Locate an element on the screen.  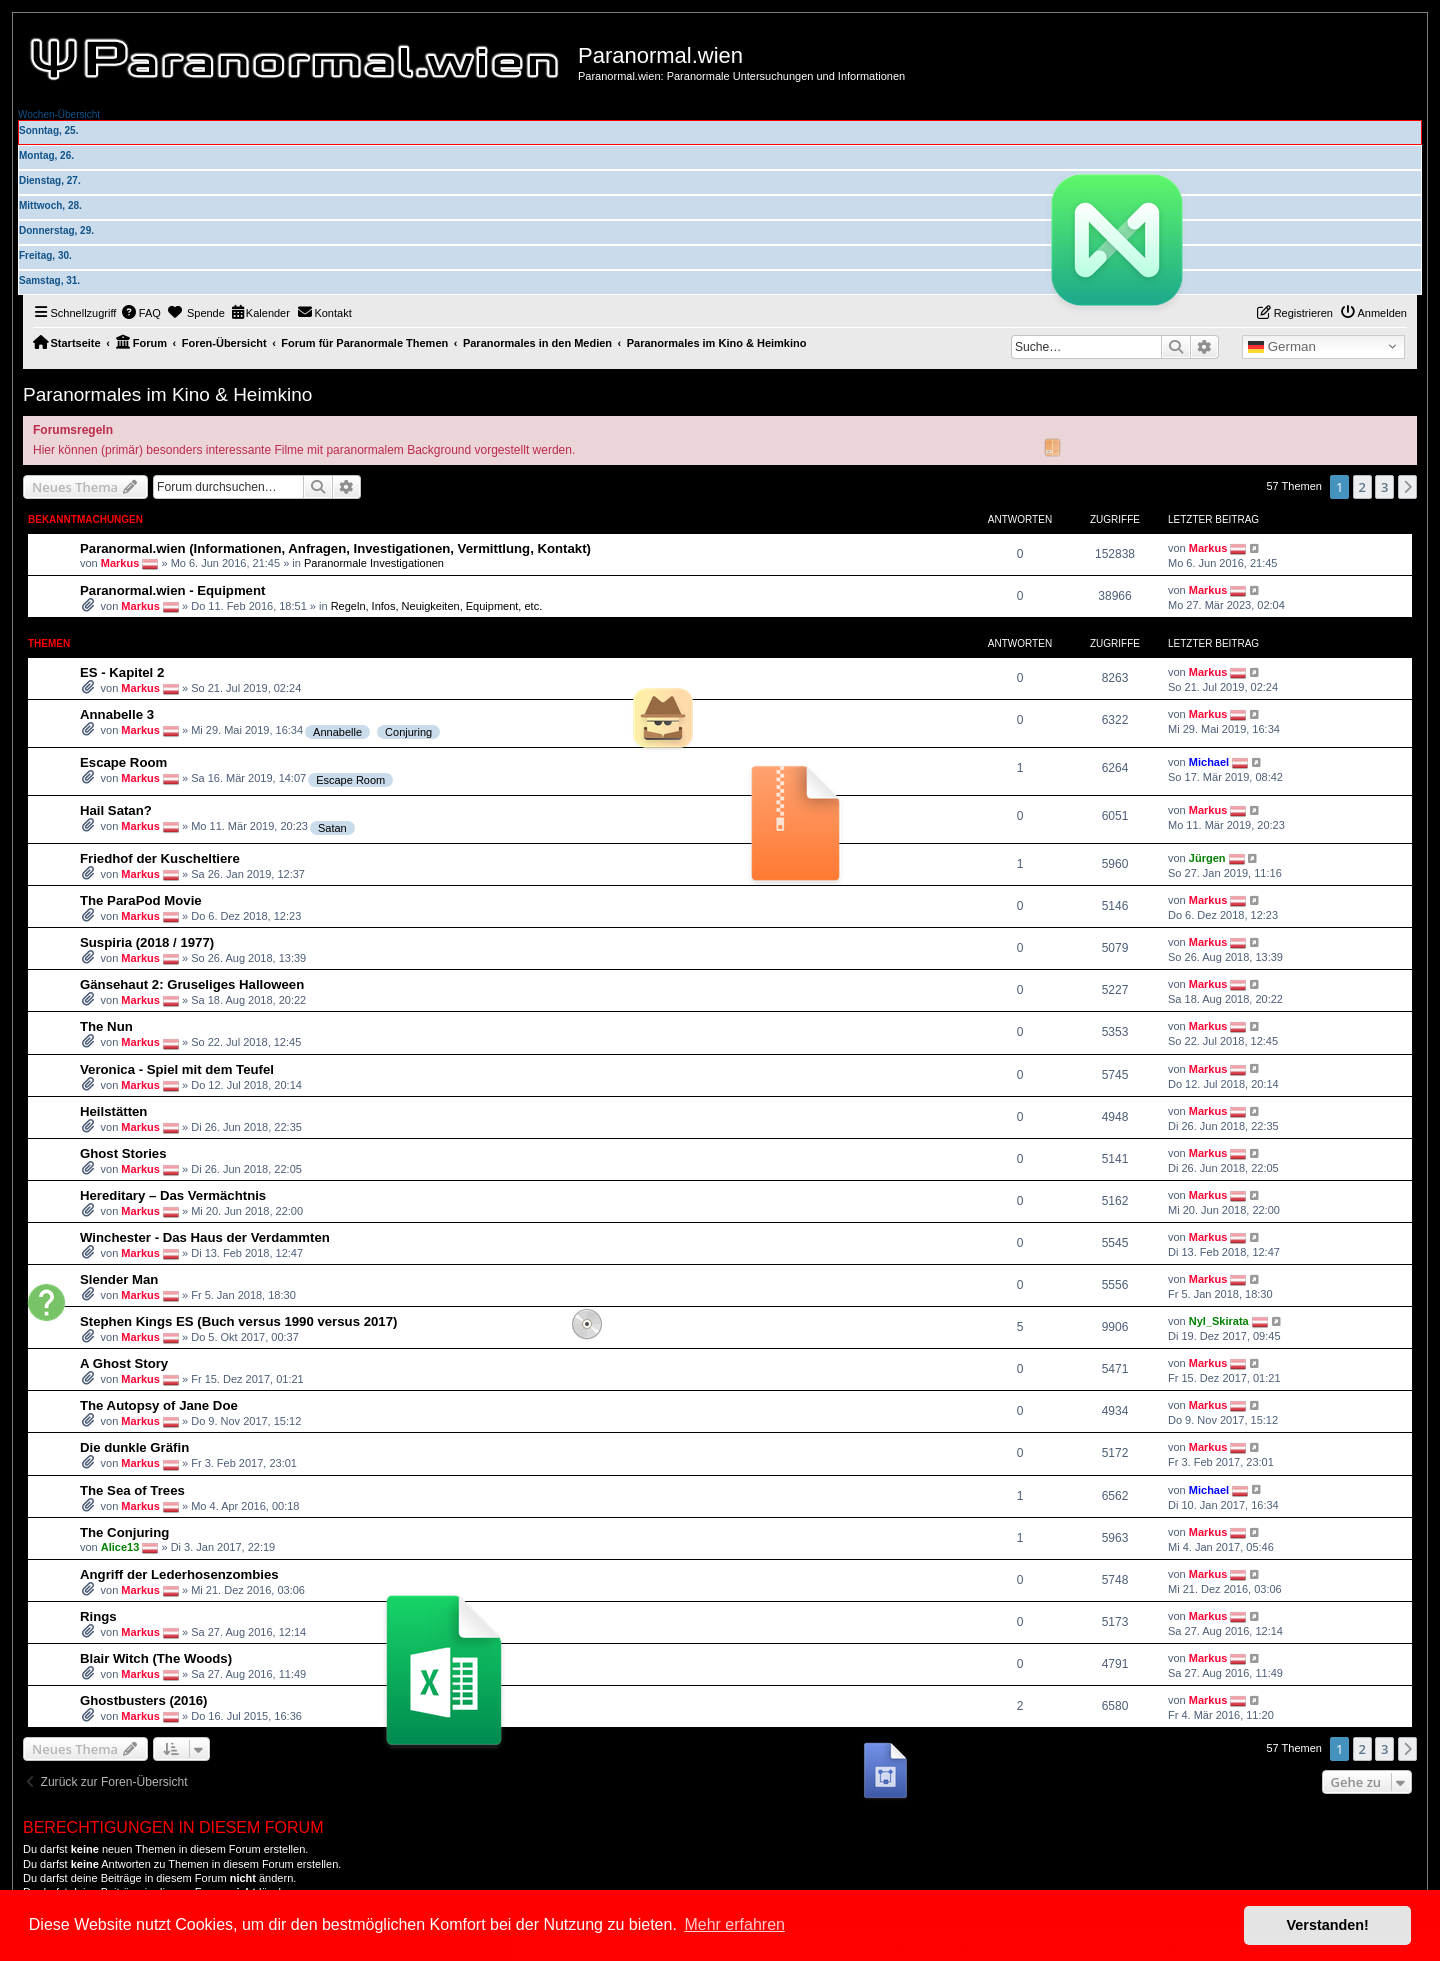
open mindmaster mind mapping application is located at coordinates (1117, 240).